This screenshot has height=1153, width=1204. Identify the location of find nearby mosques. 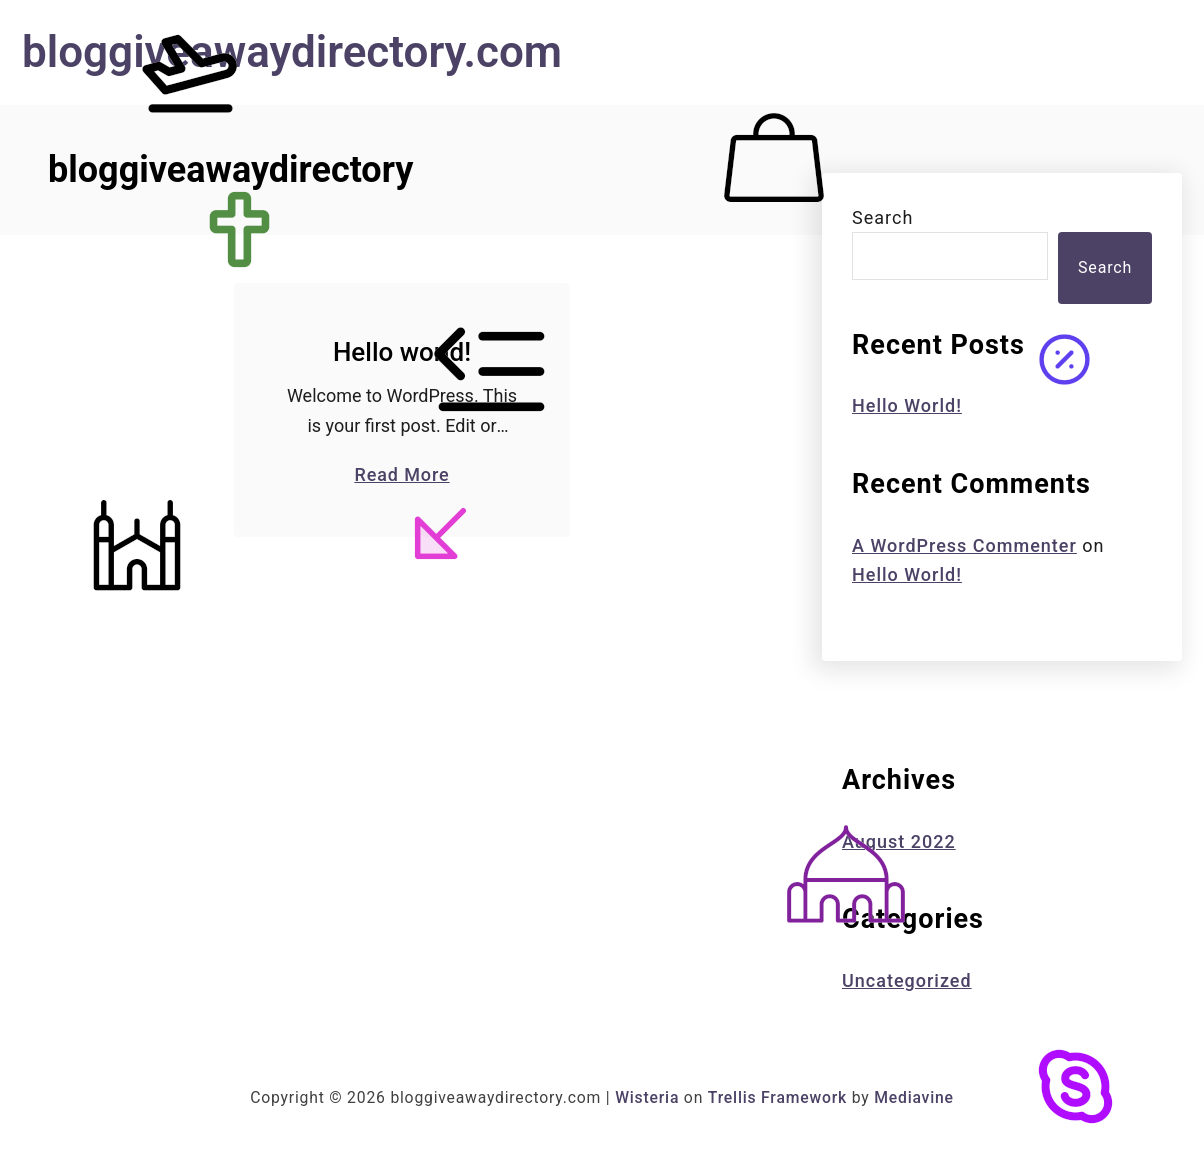
(846, 880).